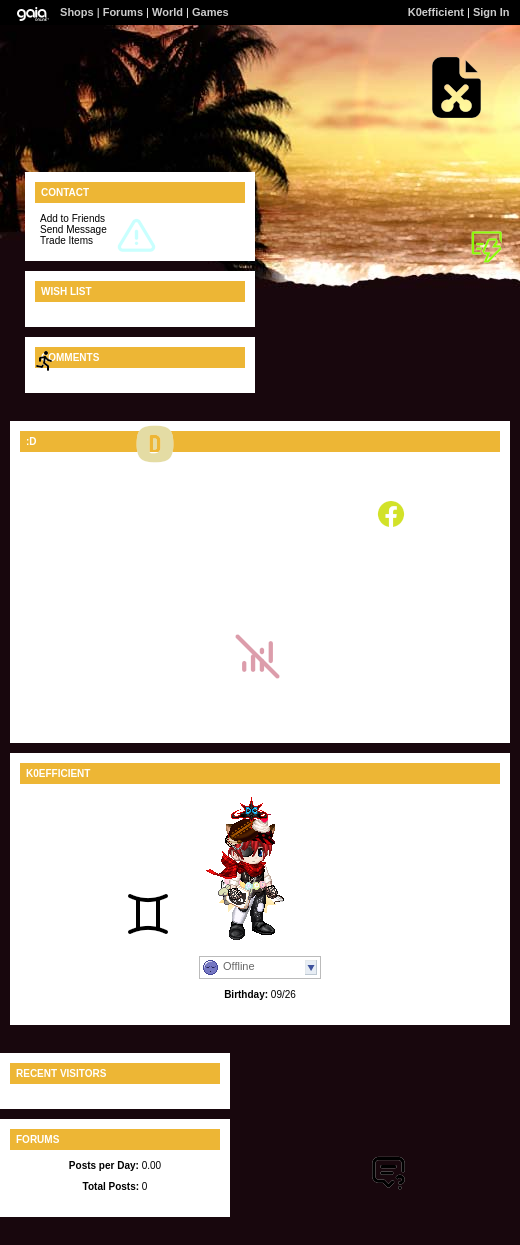  Describe the element at coordinates (456, 87) in the screenshot. I see `cut or trim a document` at that location.